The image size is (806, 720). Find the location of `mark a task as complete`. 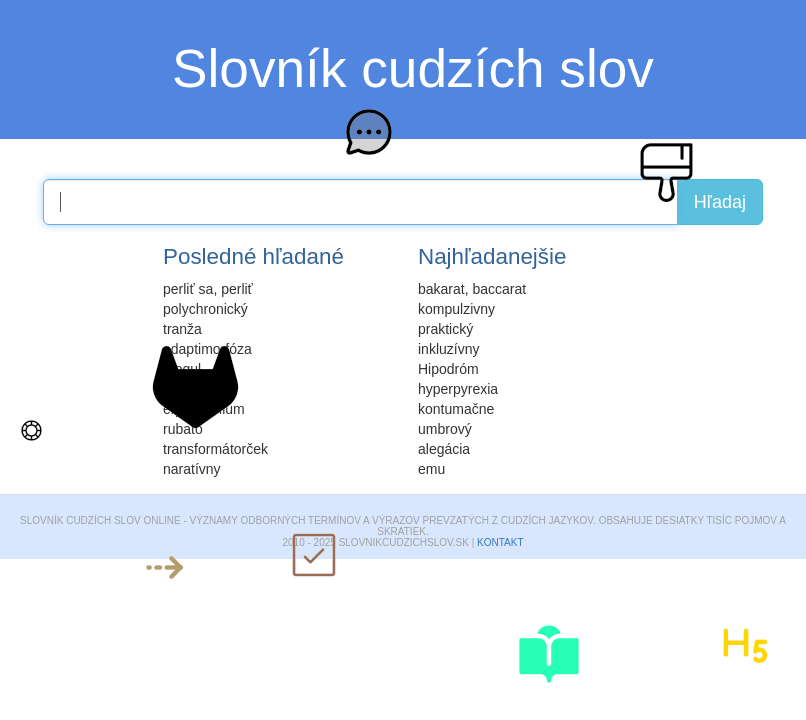

mark a task as complete is located at coordinates (314, 555).